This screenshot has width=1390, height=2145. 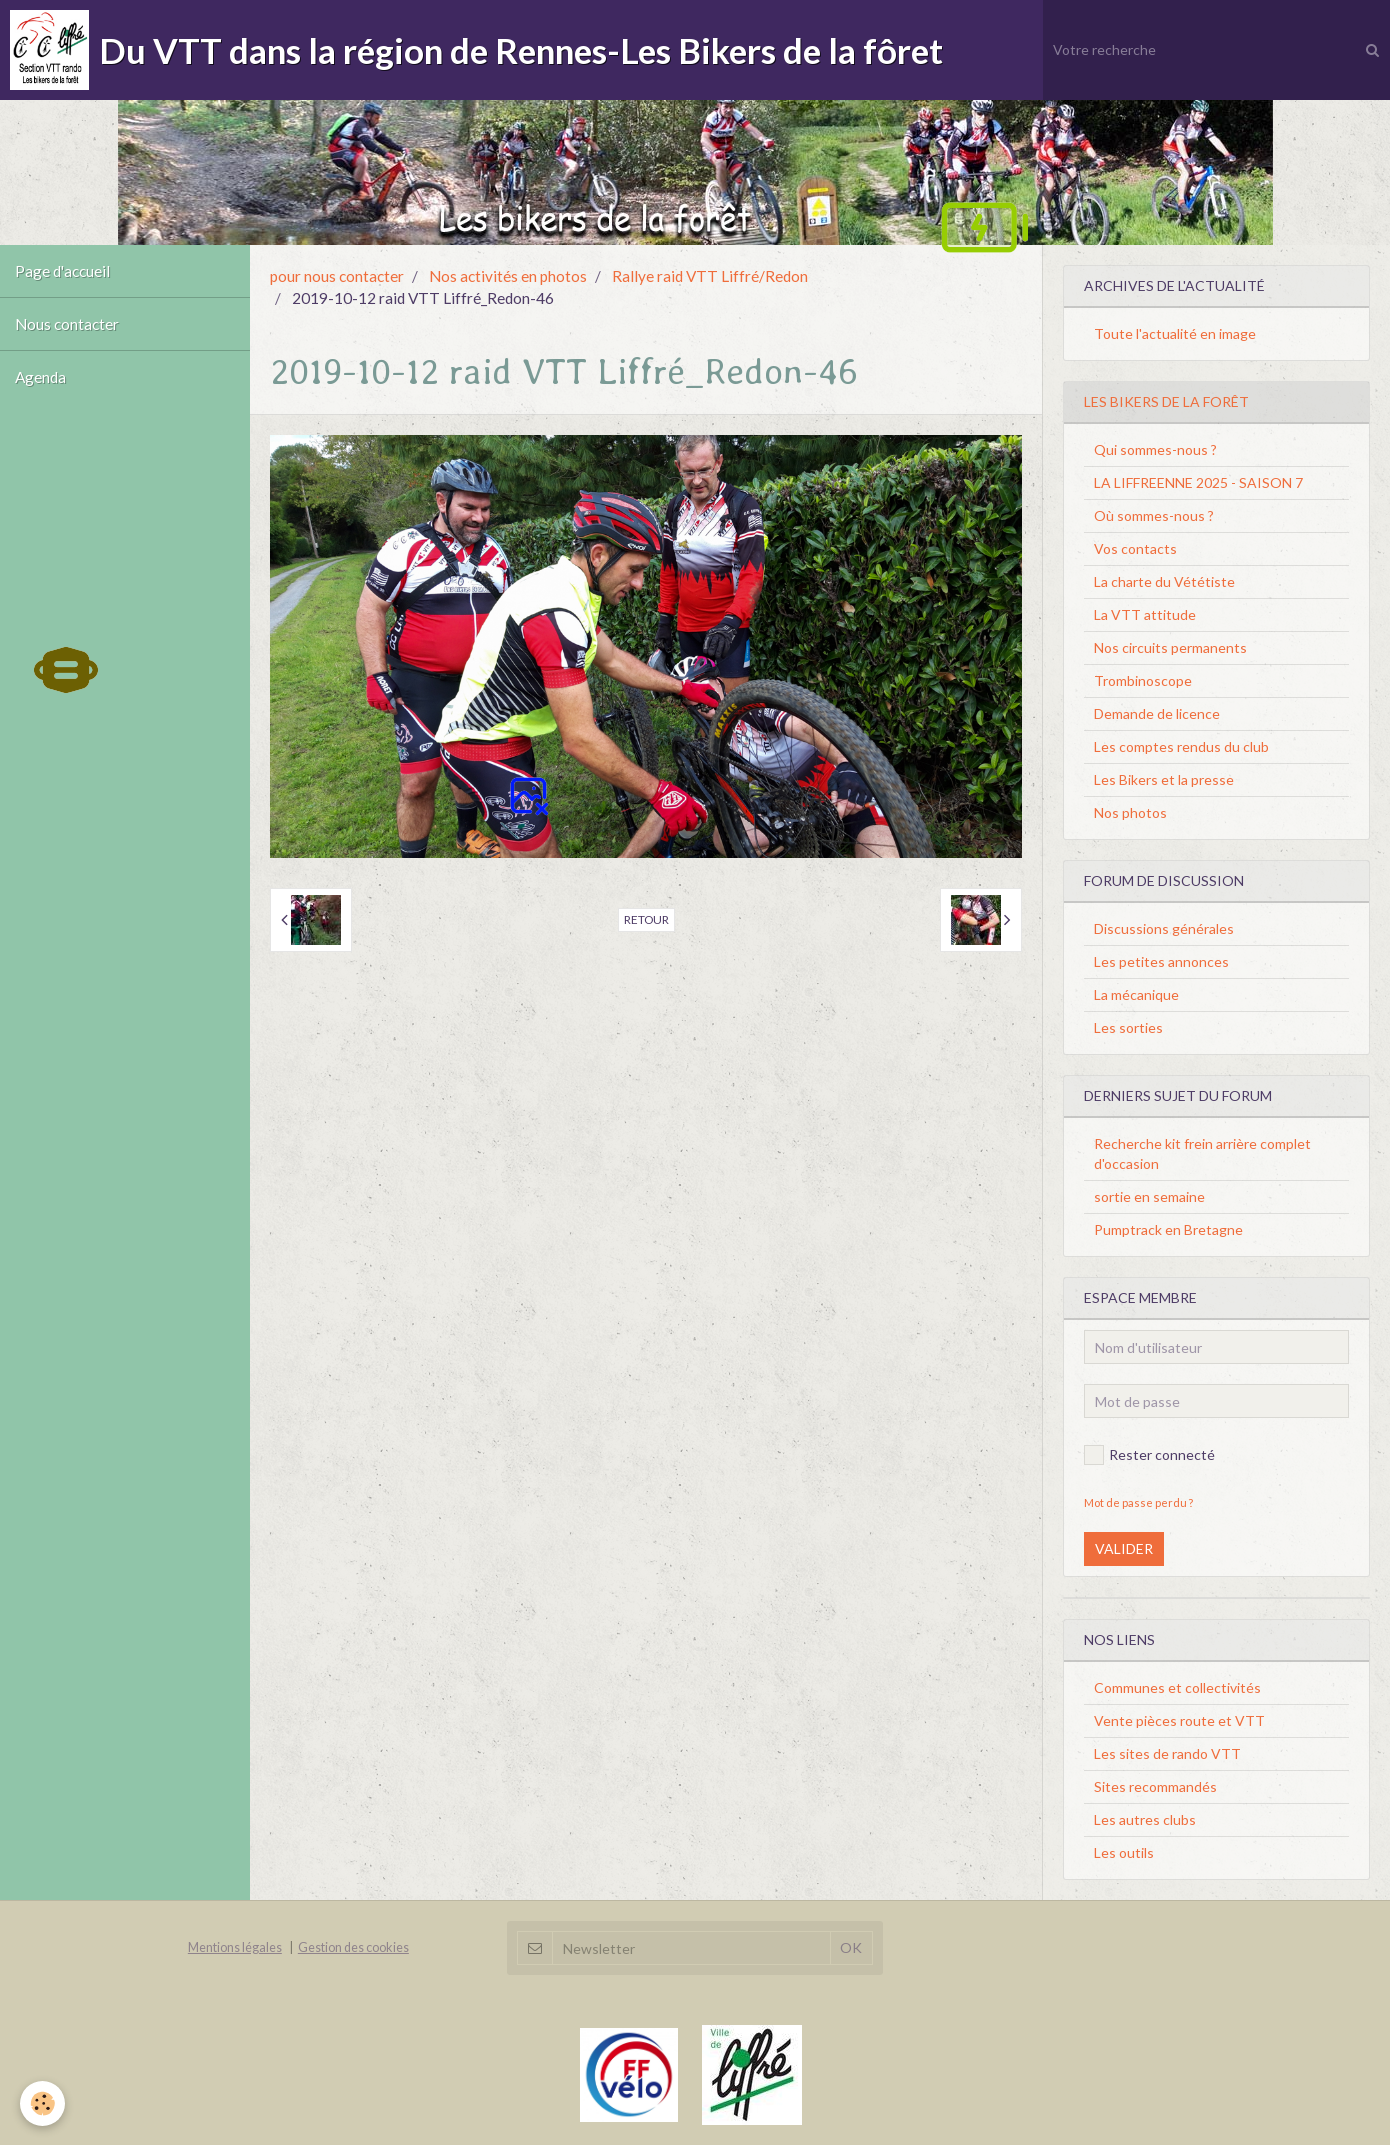 What do you see at coordinates (528, 795) in the screenshot?
I see `remove or delete a photo` at bounding box center [528, 795].